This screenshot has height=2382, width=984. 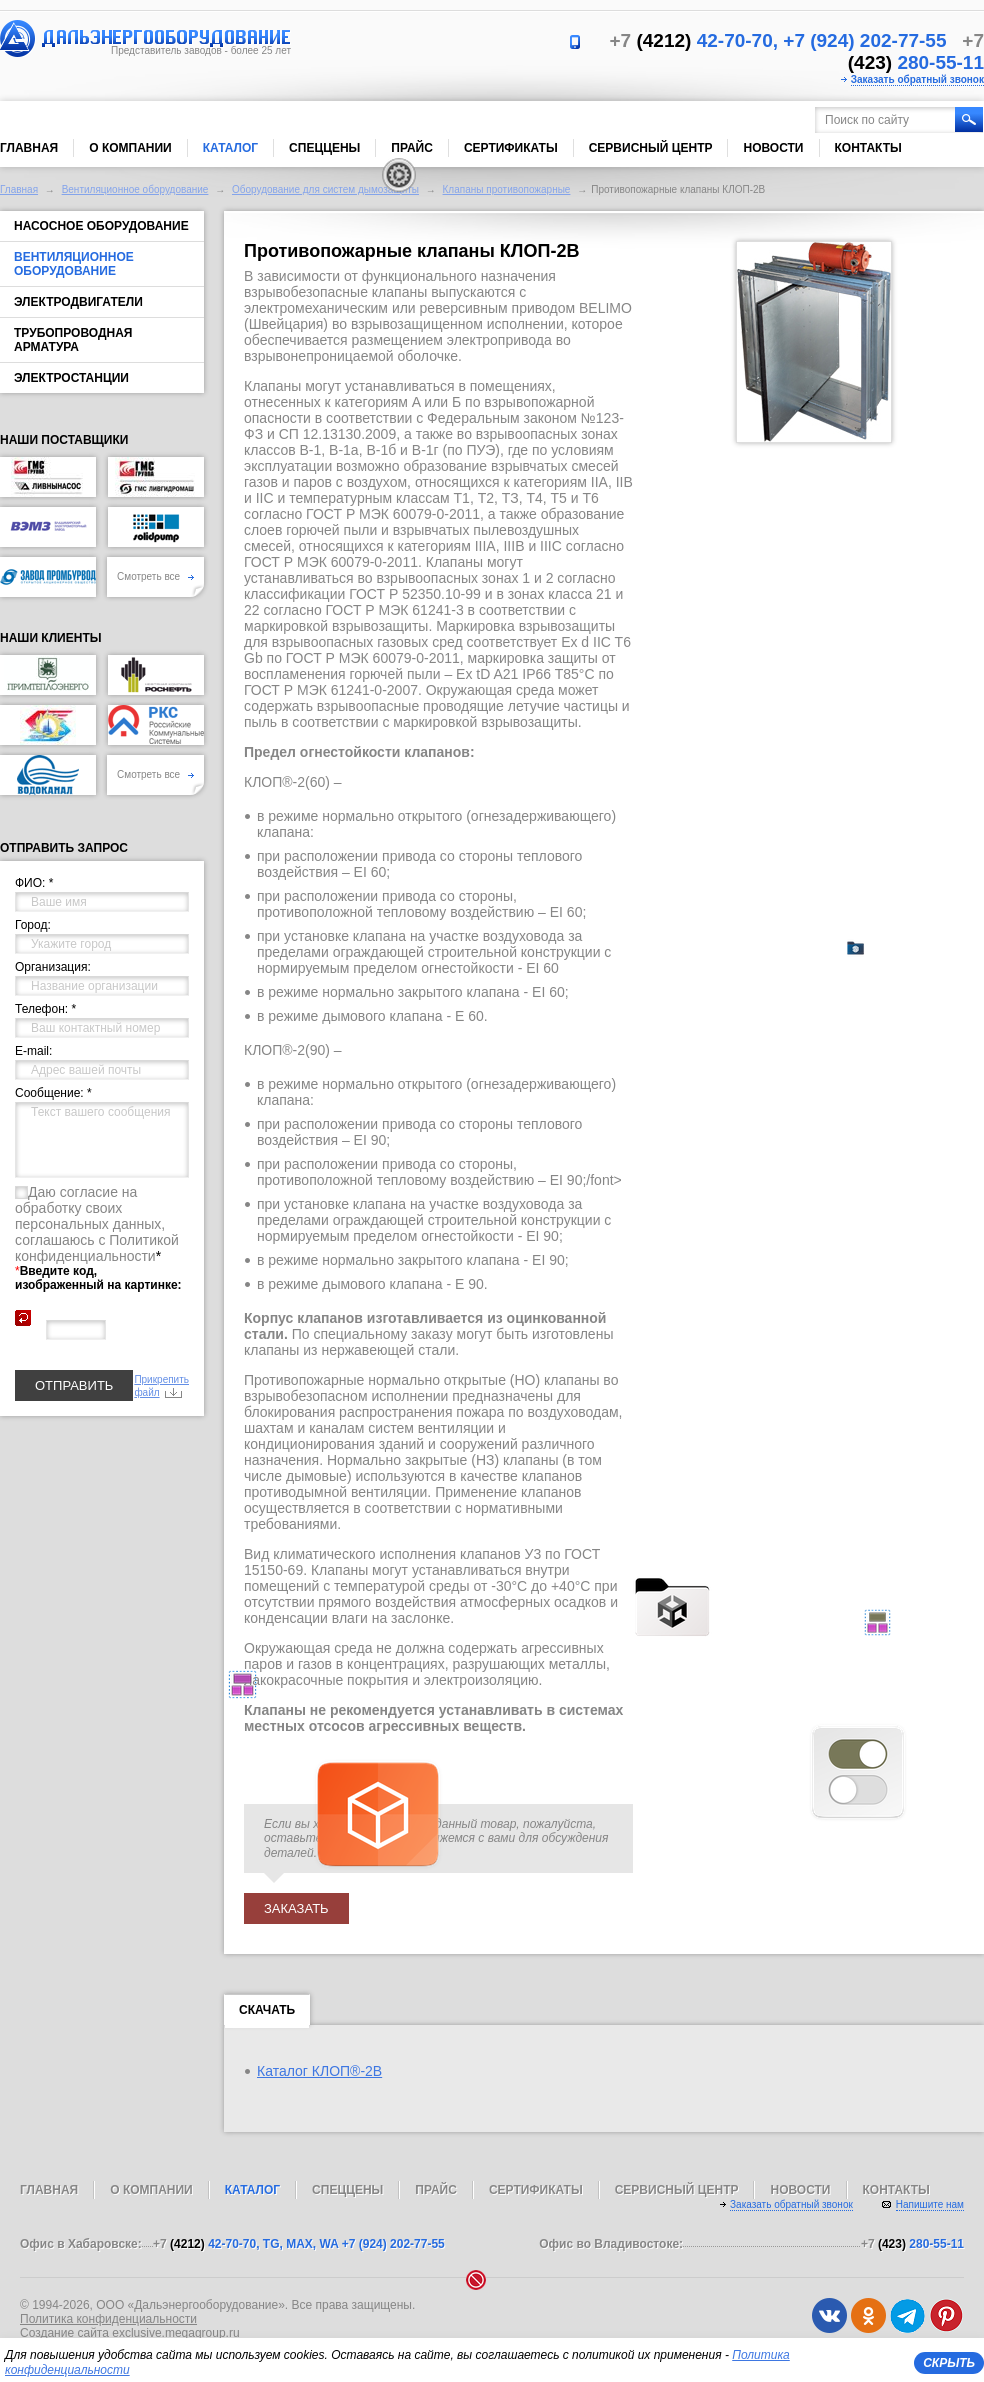 I want to click on open a 3D model file, so click(x=378, y=1810).